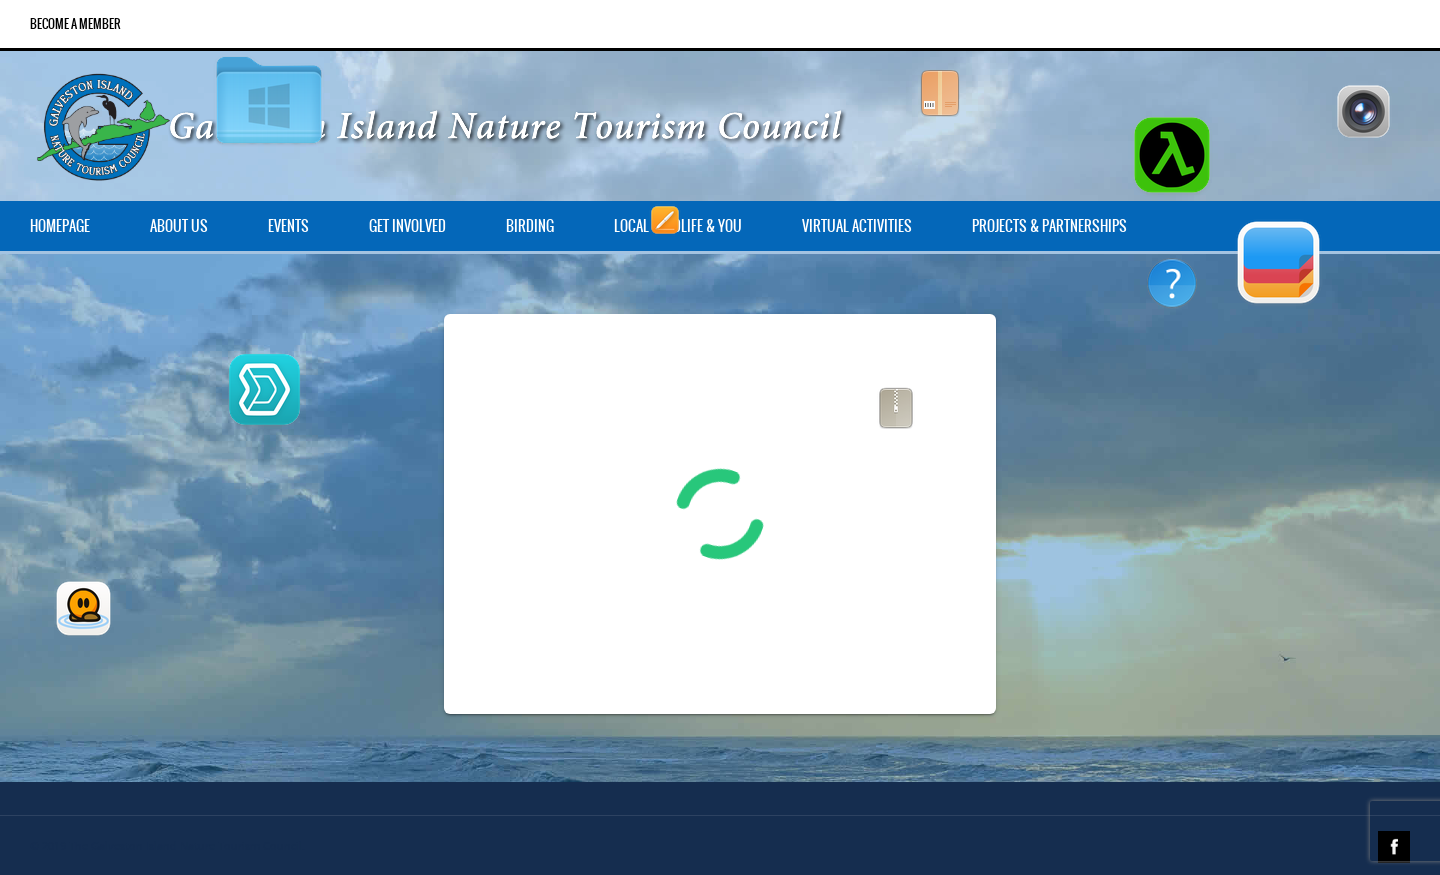 This screenshot has height=875, width=1440. What do you see at coordinates (665, 220) in the screenshot?
I see `open Apple Pages document editor` at bounding box center [665, 220].